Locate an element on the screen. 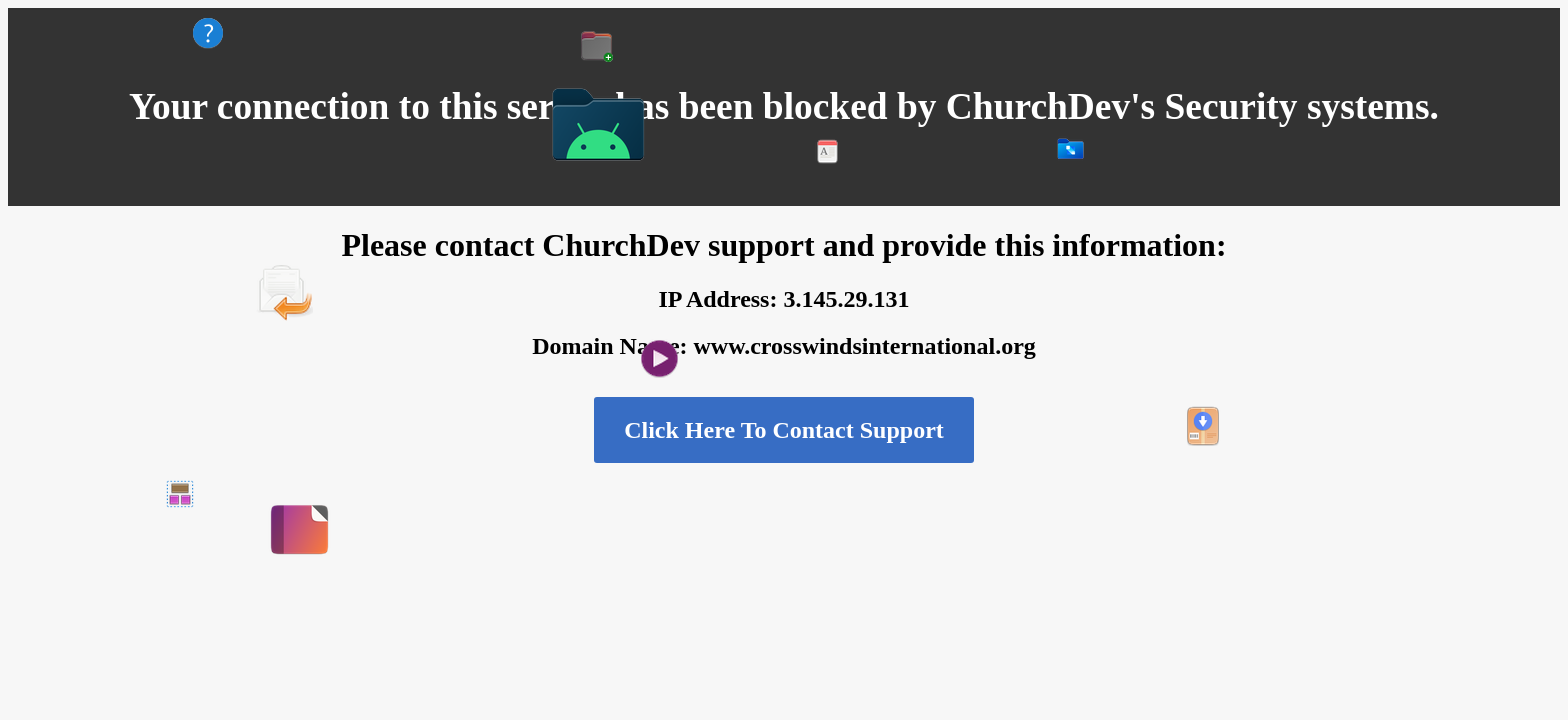 This screenshot has height=720, width=1568. indicates video content or media files is located at coordinates (659, 358).